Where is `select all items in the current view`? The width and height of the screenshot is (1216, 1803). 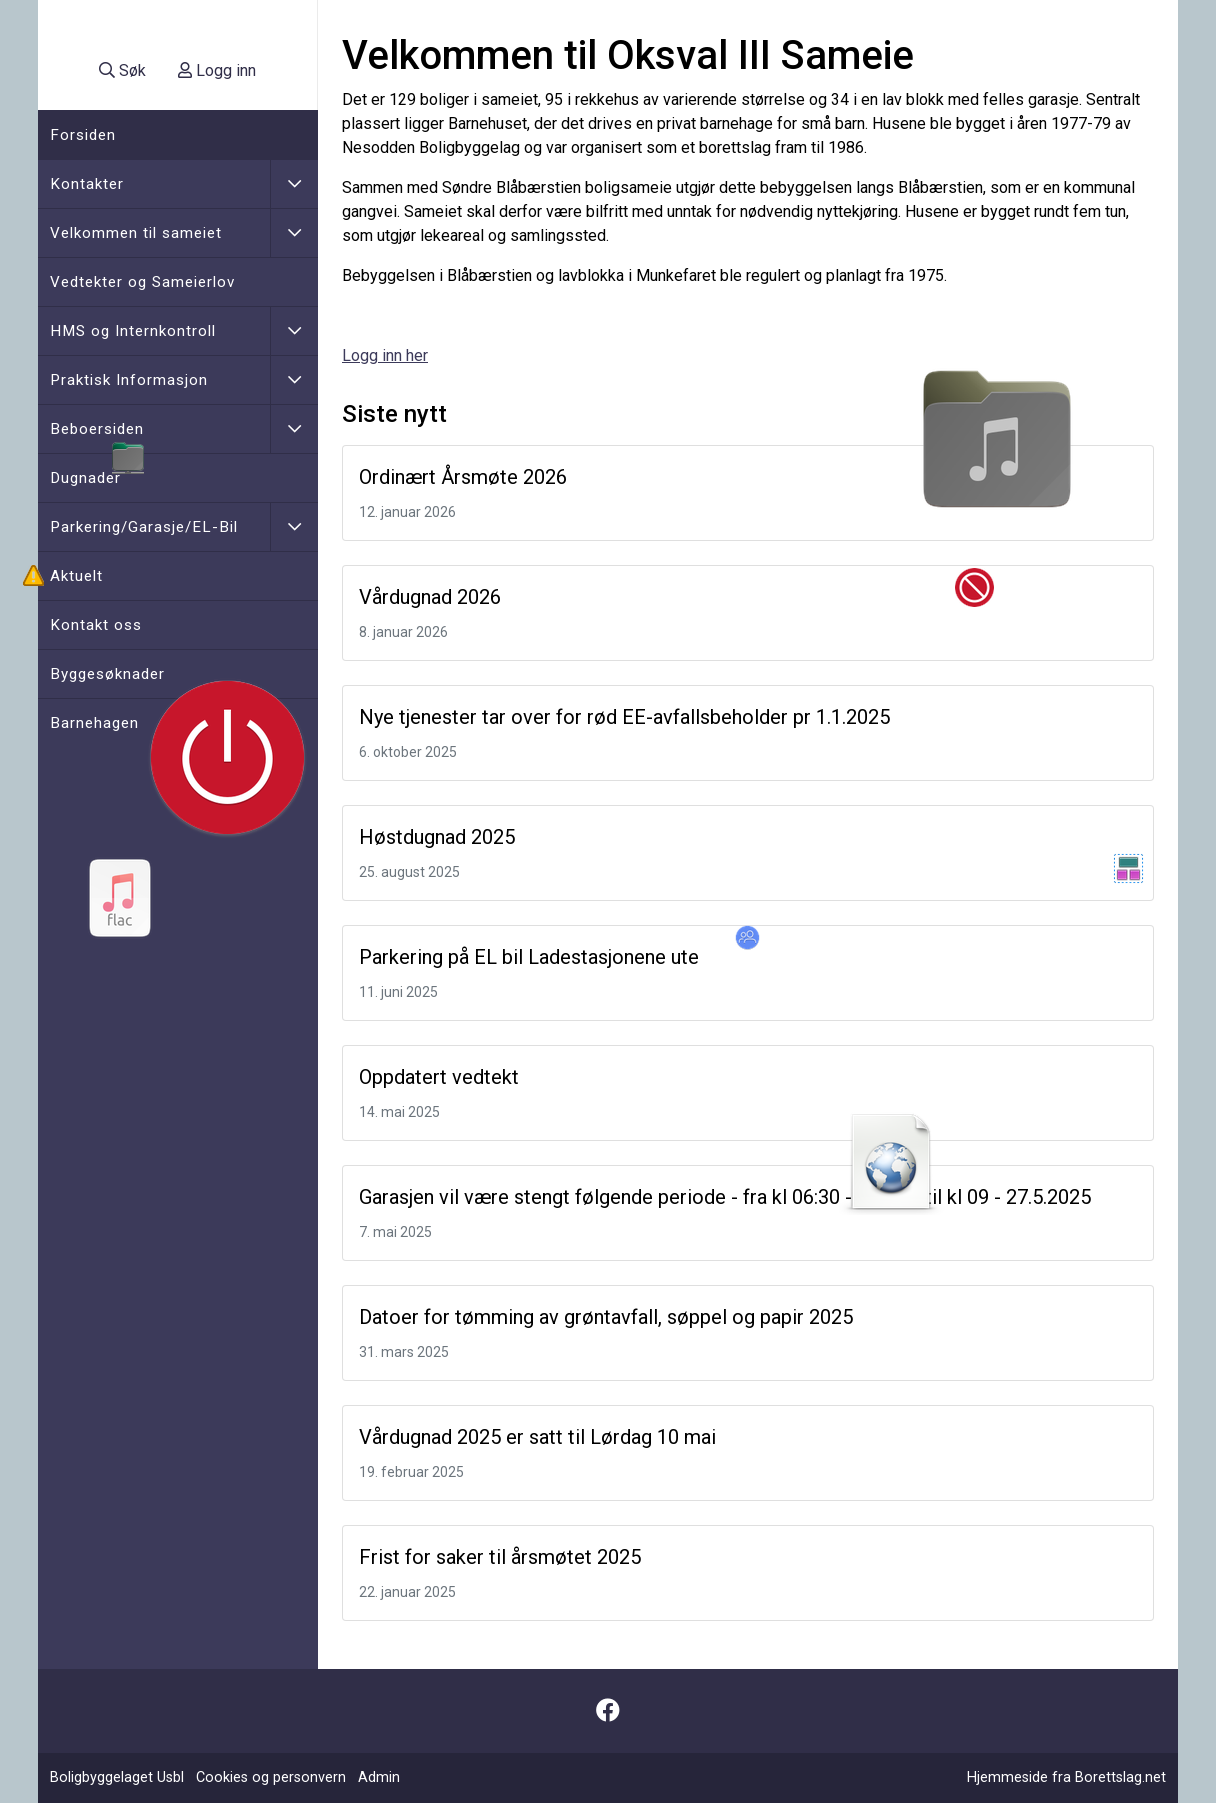
select all items in the current view is located at coordinates (1128, 868).